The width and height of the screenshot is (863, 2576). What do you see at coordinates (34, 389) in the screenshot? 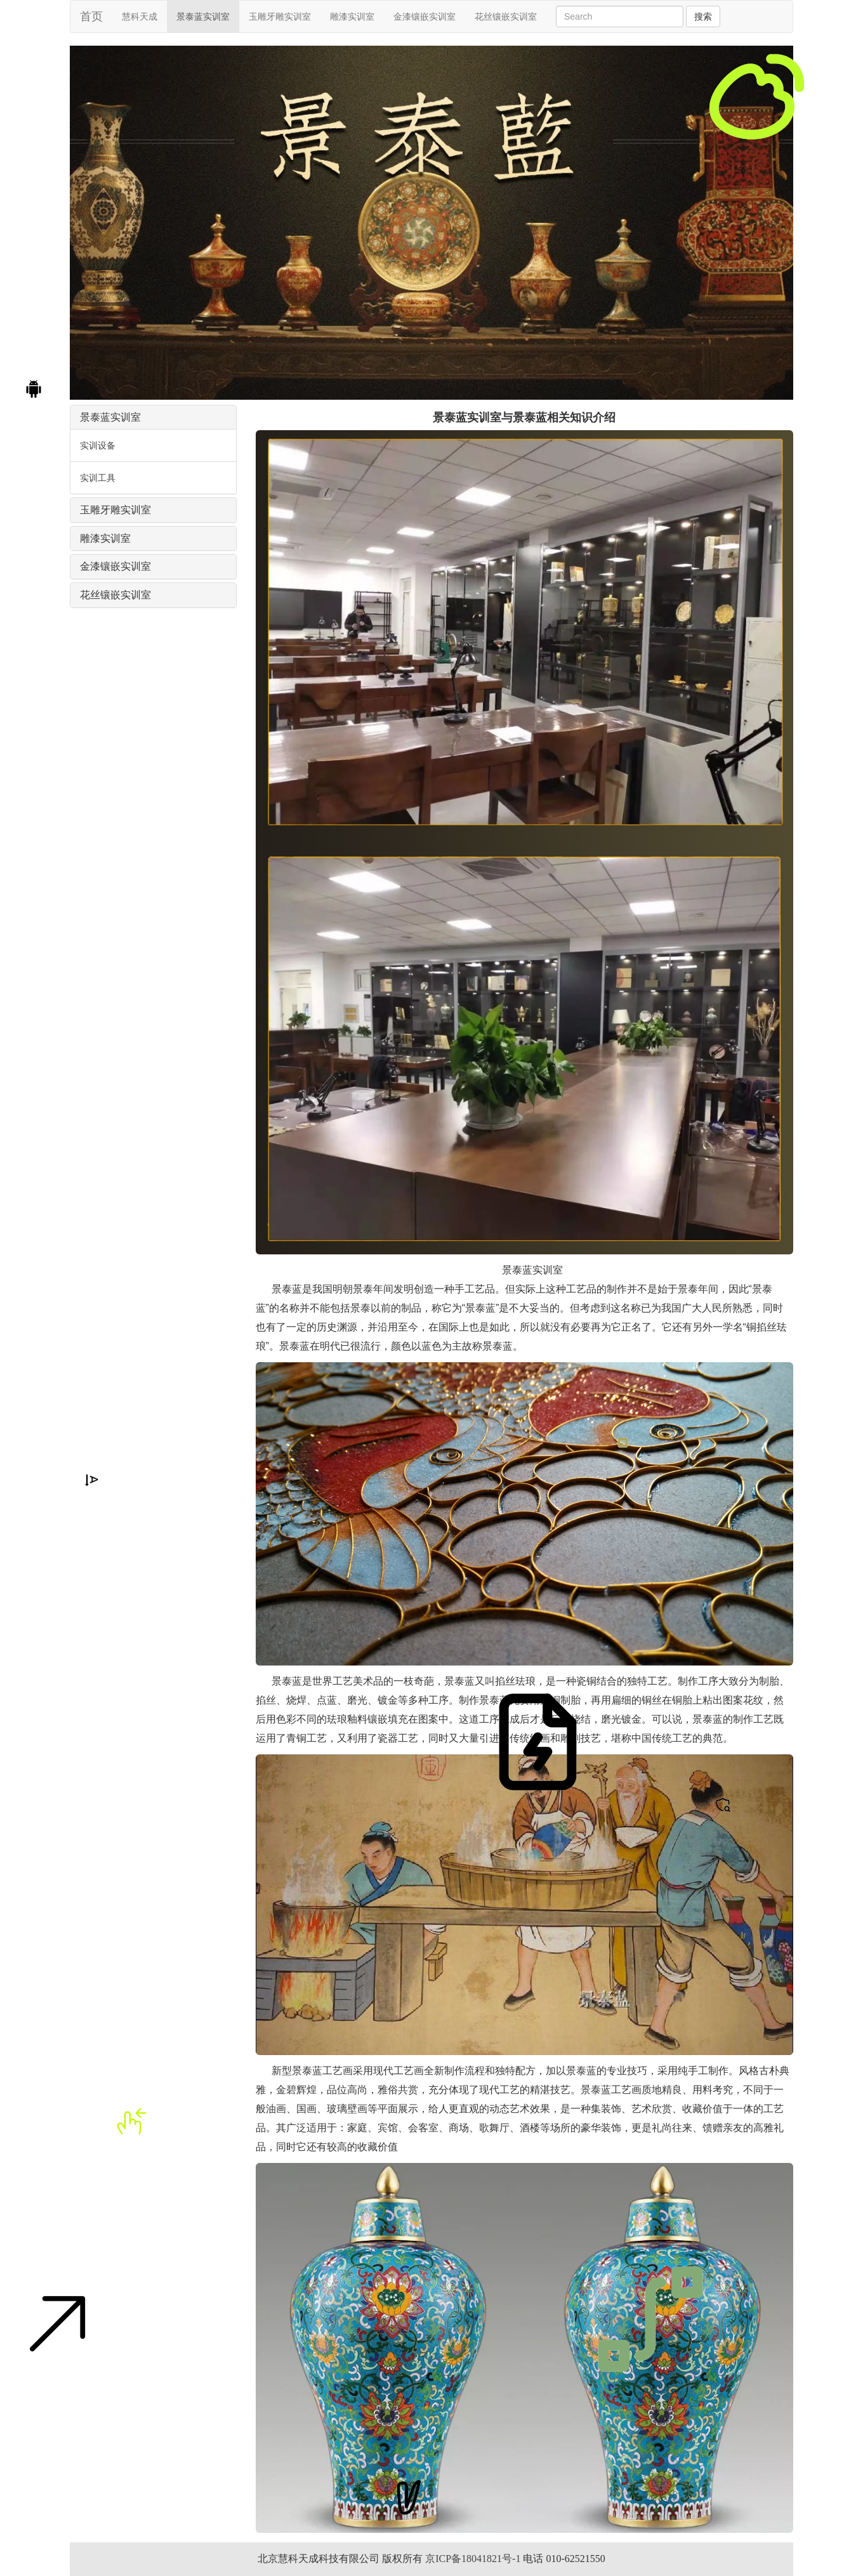
I see `android device or operating system indicator` at bounding box center [34, 389].